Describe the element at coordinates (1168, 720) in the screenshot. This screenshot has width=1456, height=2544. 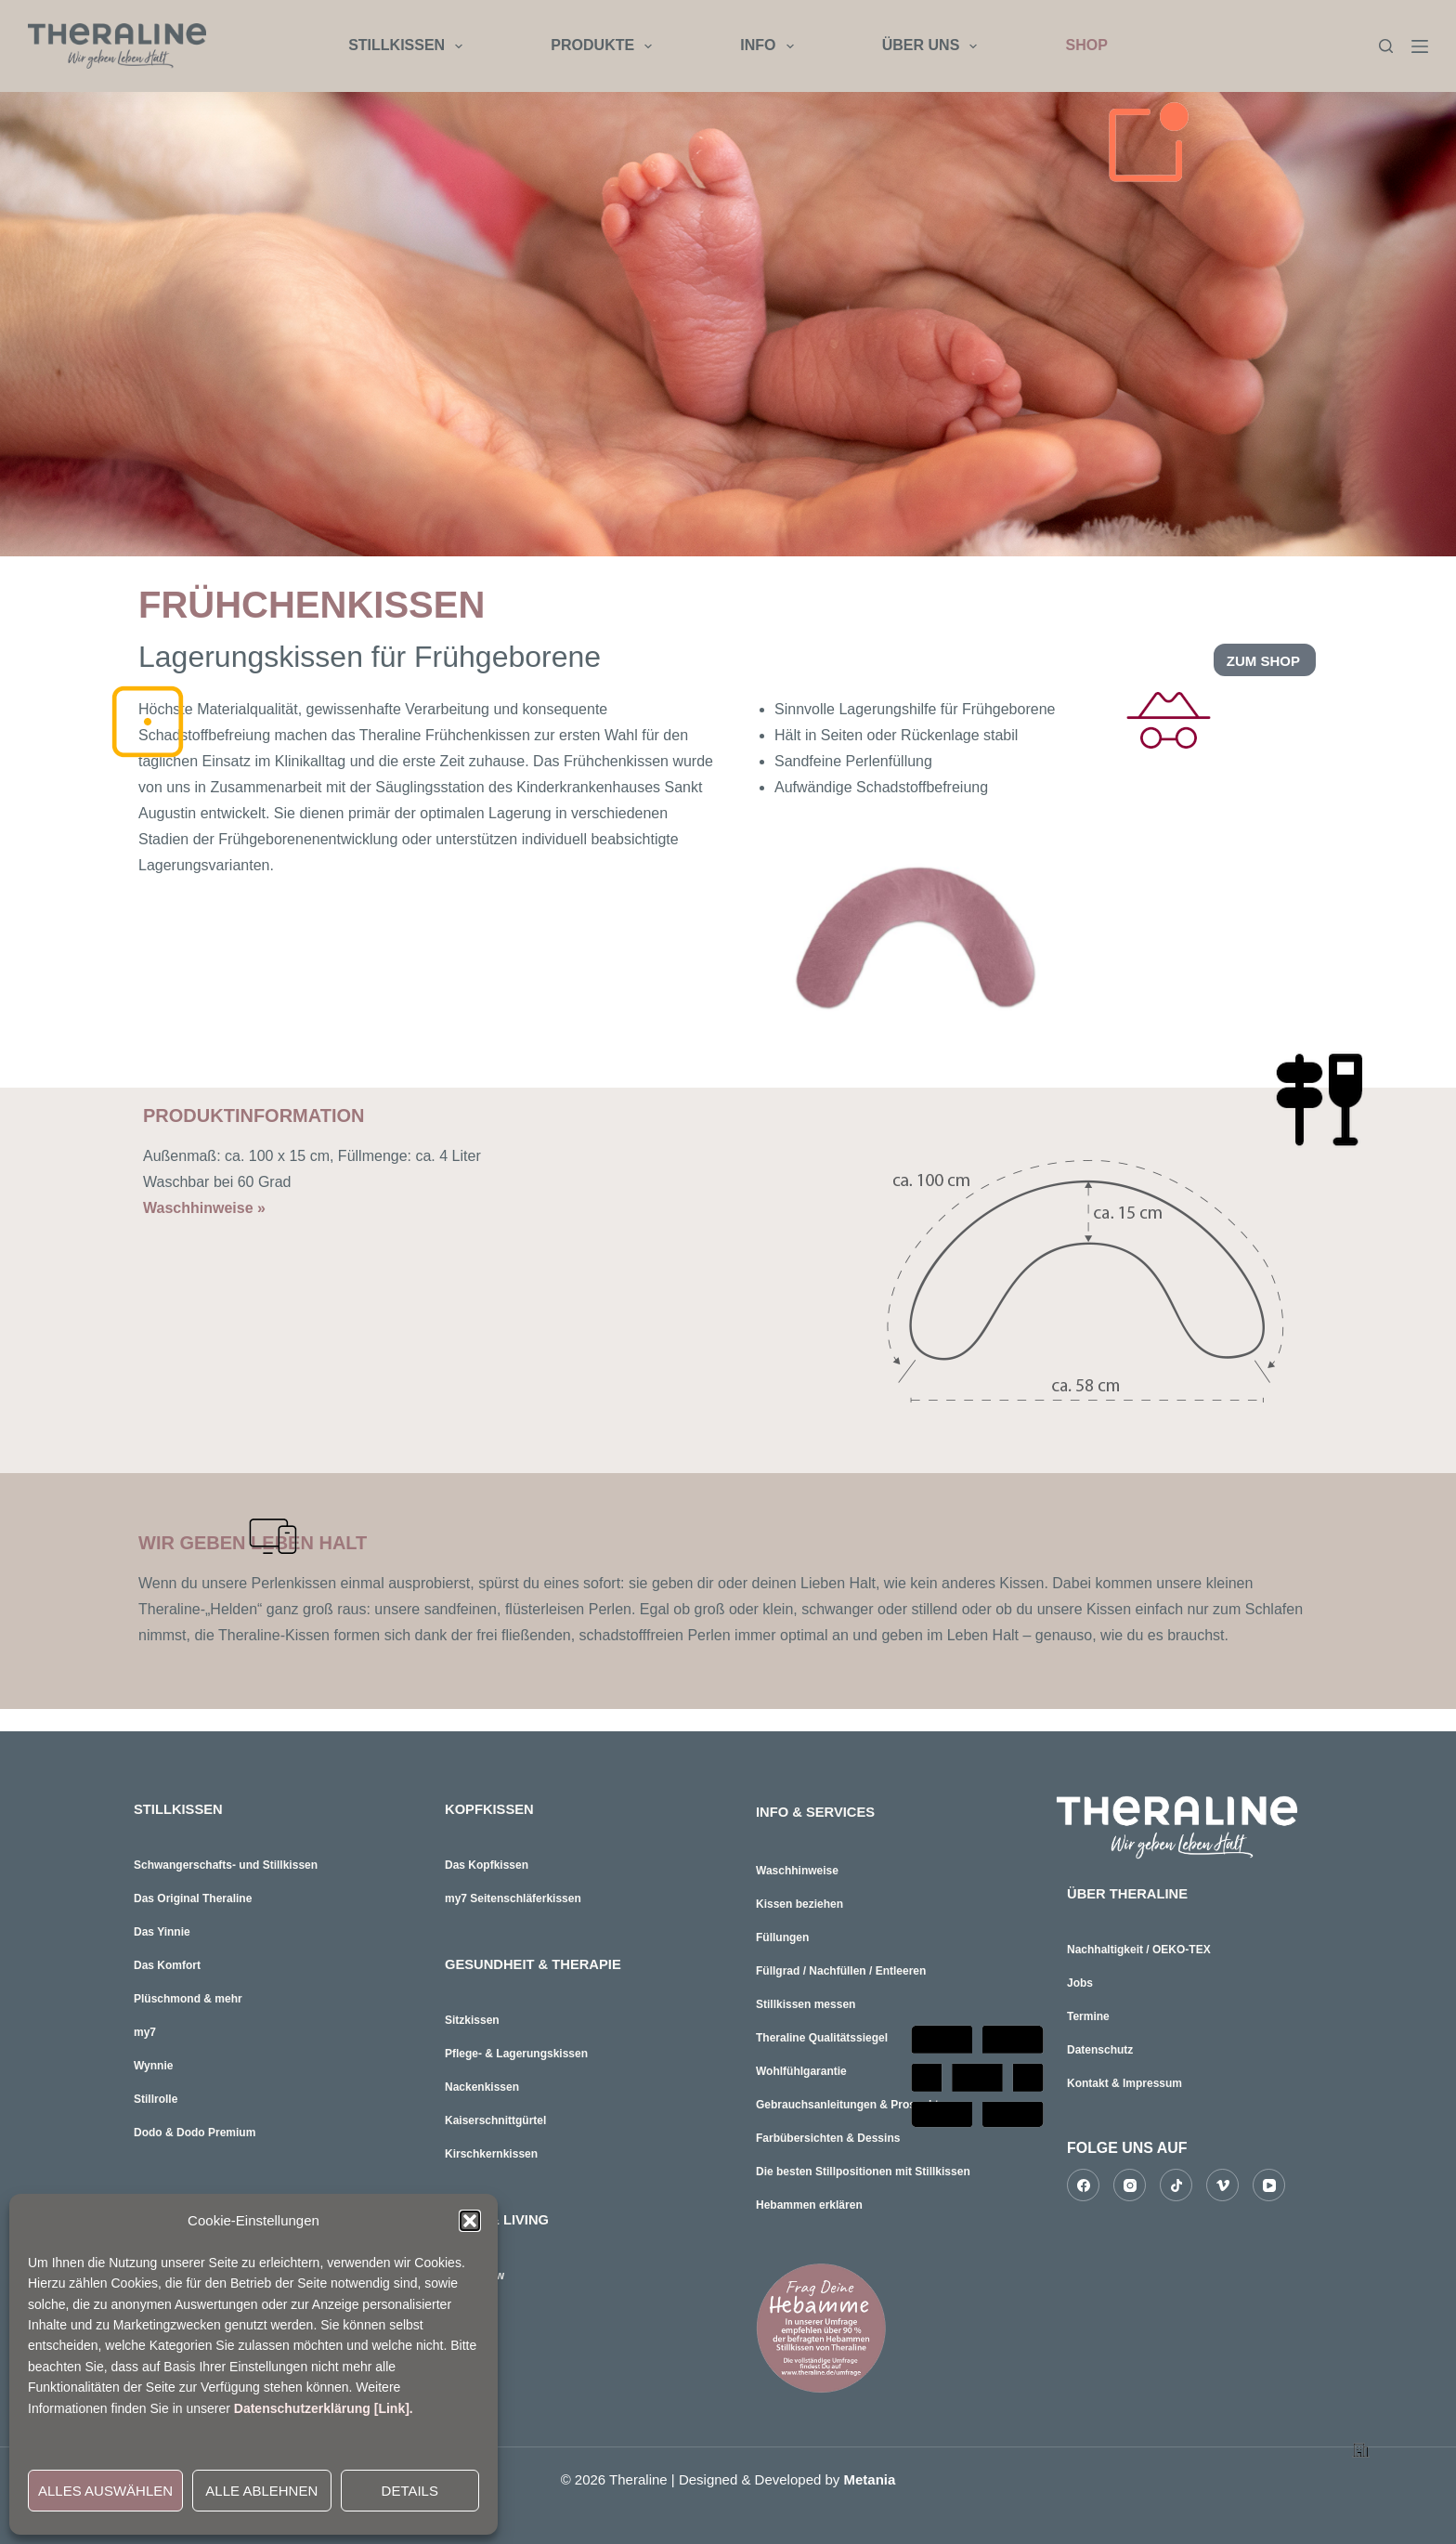
I see `enable incognito or private browsing mode` at that location.